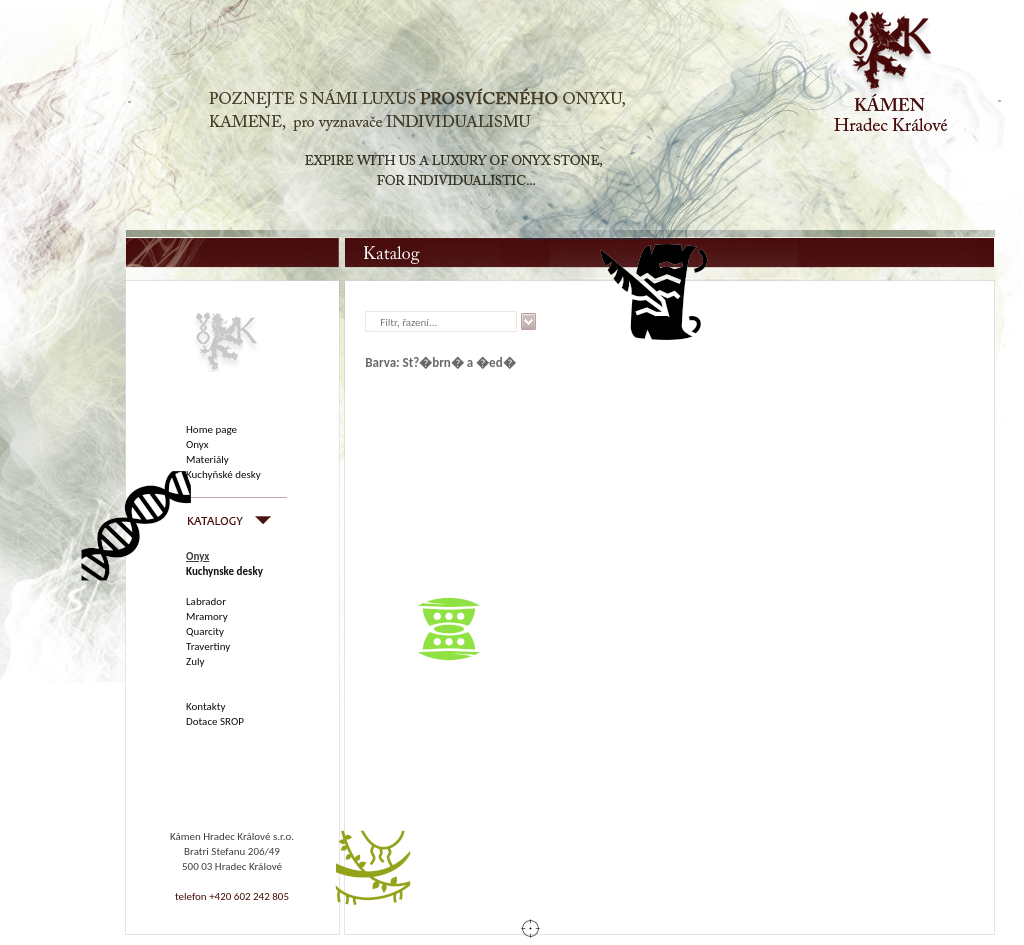 This screenshot has height=945, width=1024. Describe the element at coordinates (373, 868) in the screenshot. I see `nature or plant-themed game element` at that location.